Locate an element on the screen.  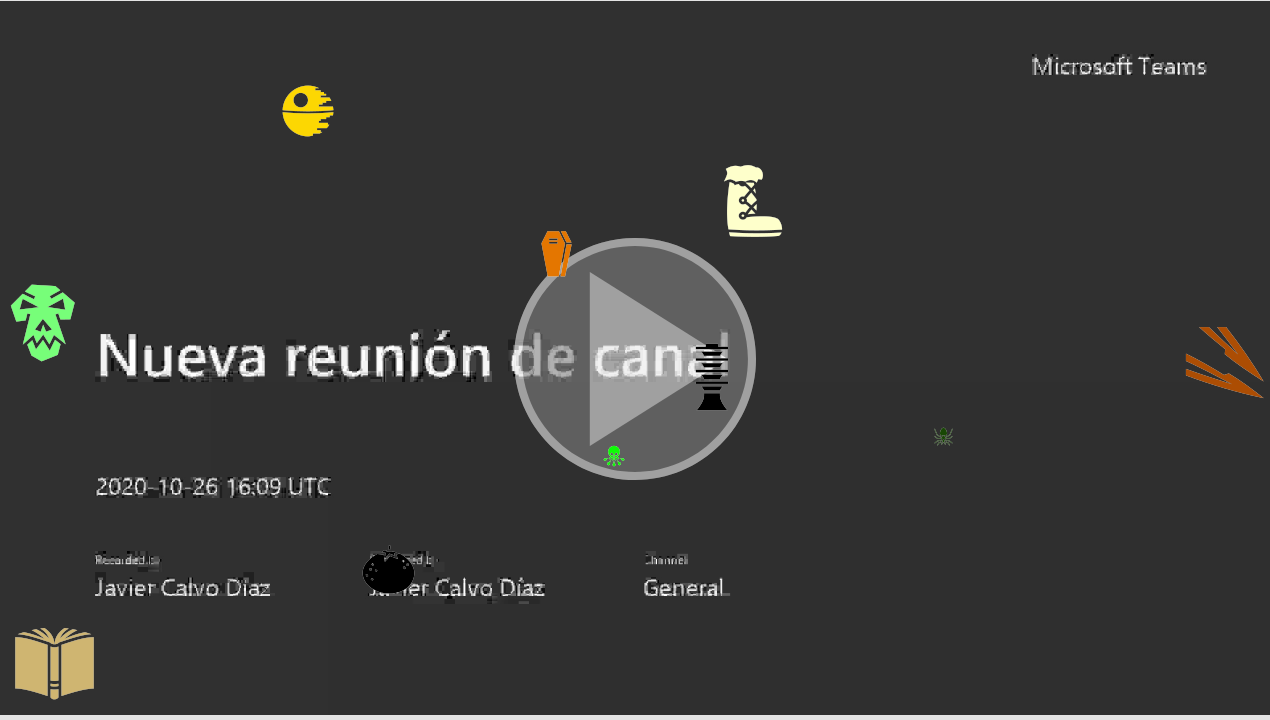
select tangerine or citrus fruit item is located at coordinates (388, 569).